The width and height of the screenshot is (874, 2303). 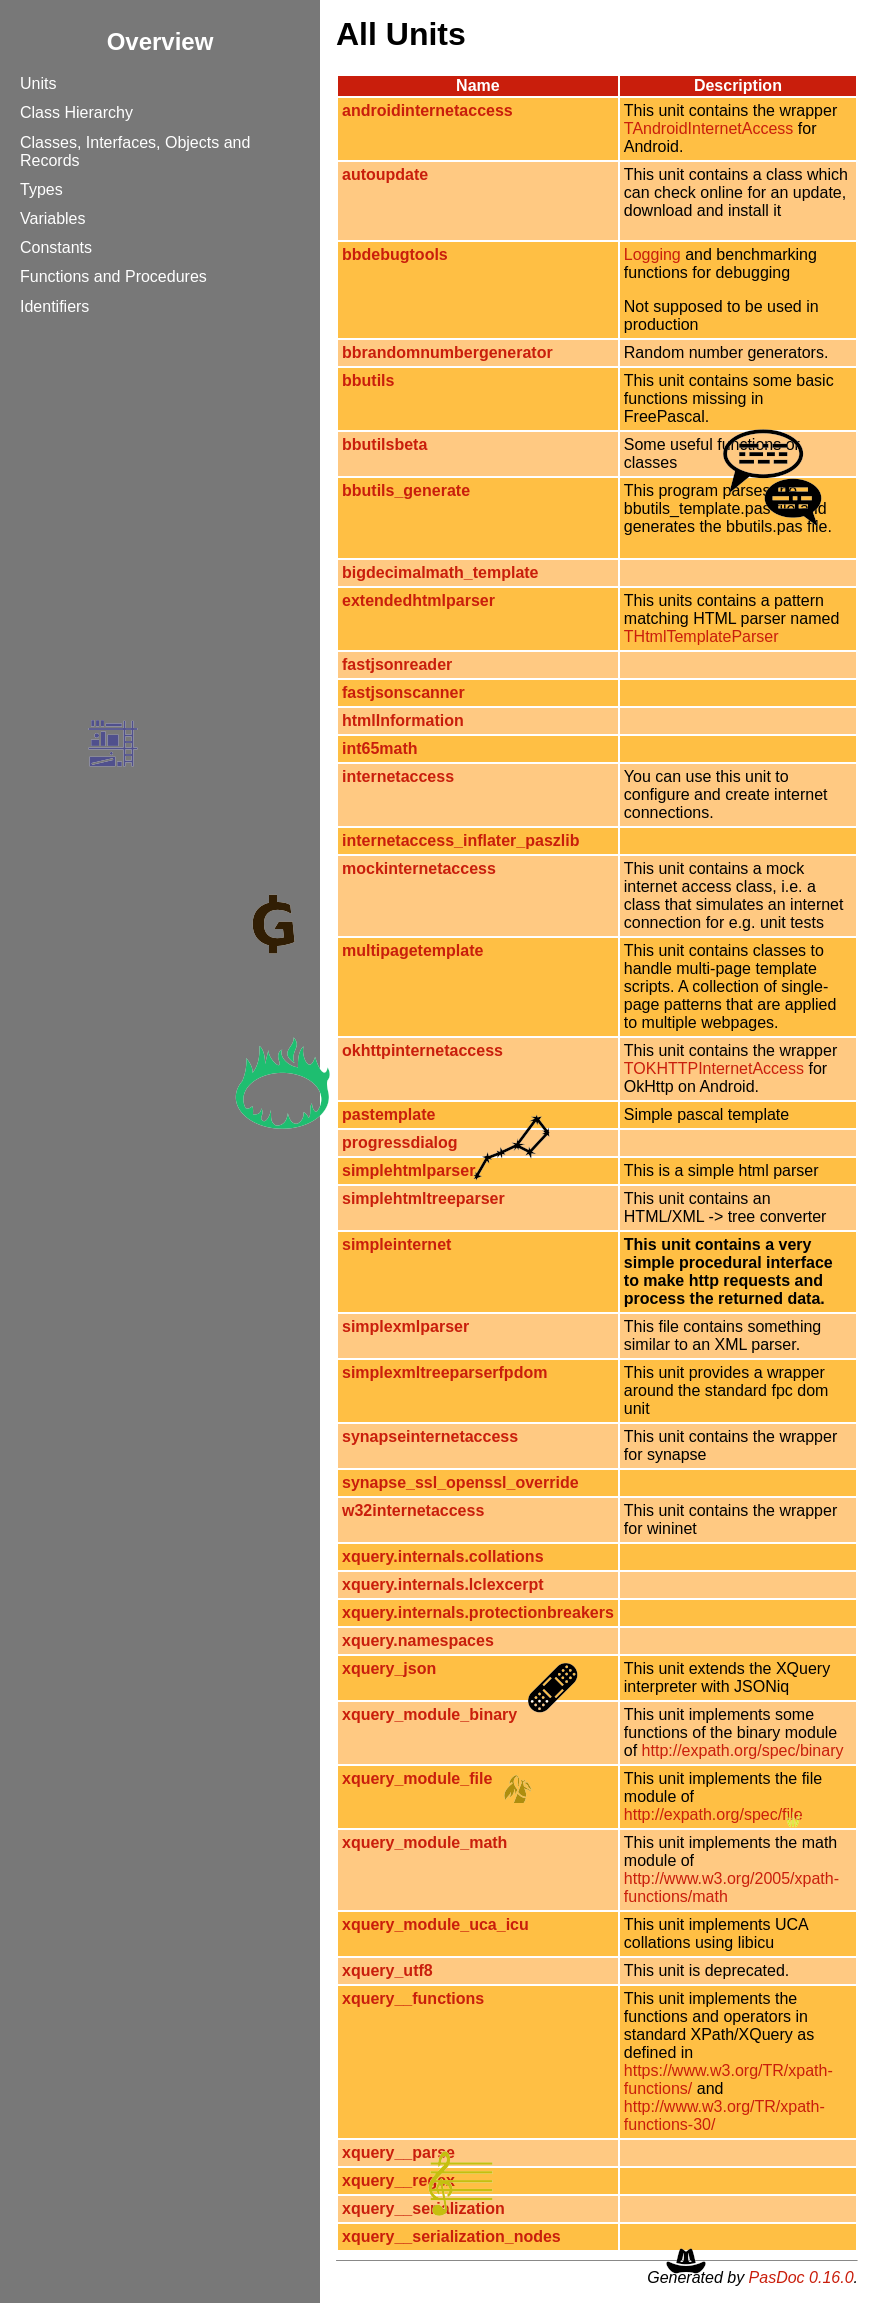 What do you see at coordinates (793, 1820) in the screenshot?
I see `select daggers as your weapon type` at bounding box center [793, 1820].